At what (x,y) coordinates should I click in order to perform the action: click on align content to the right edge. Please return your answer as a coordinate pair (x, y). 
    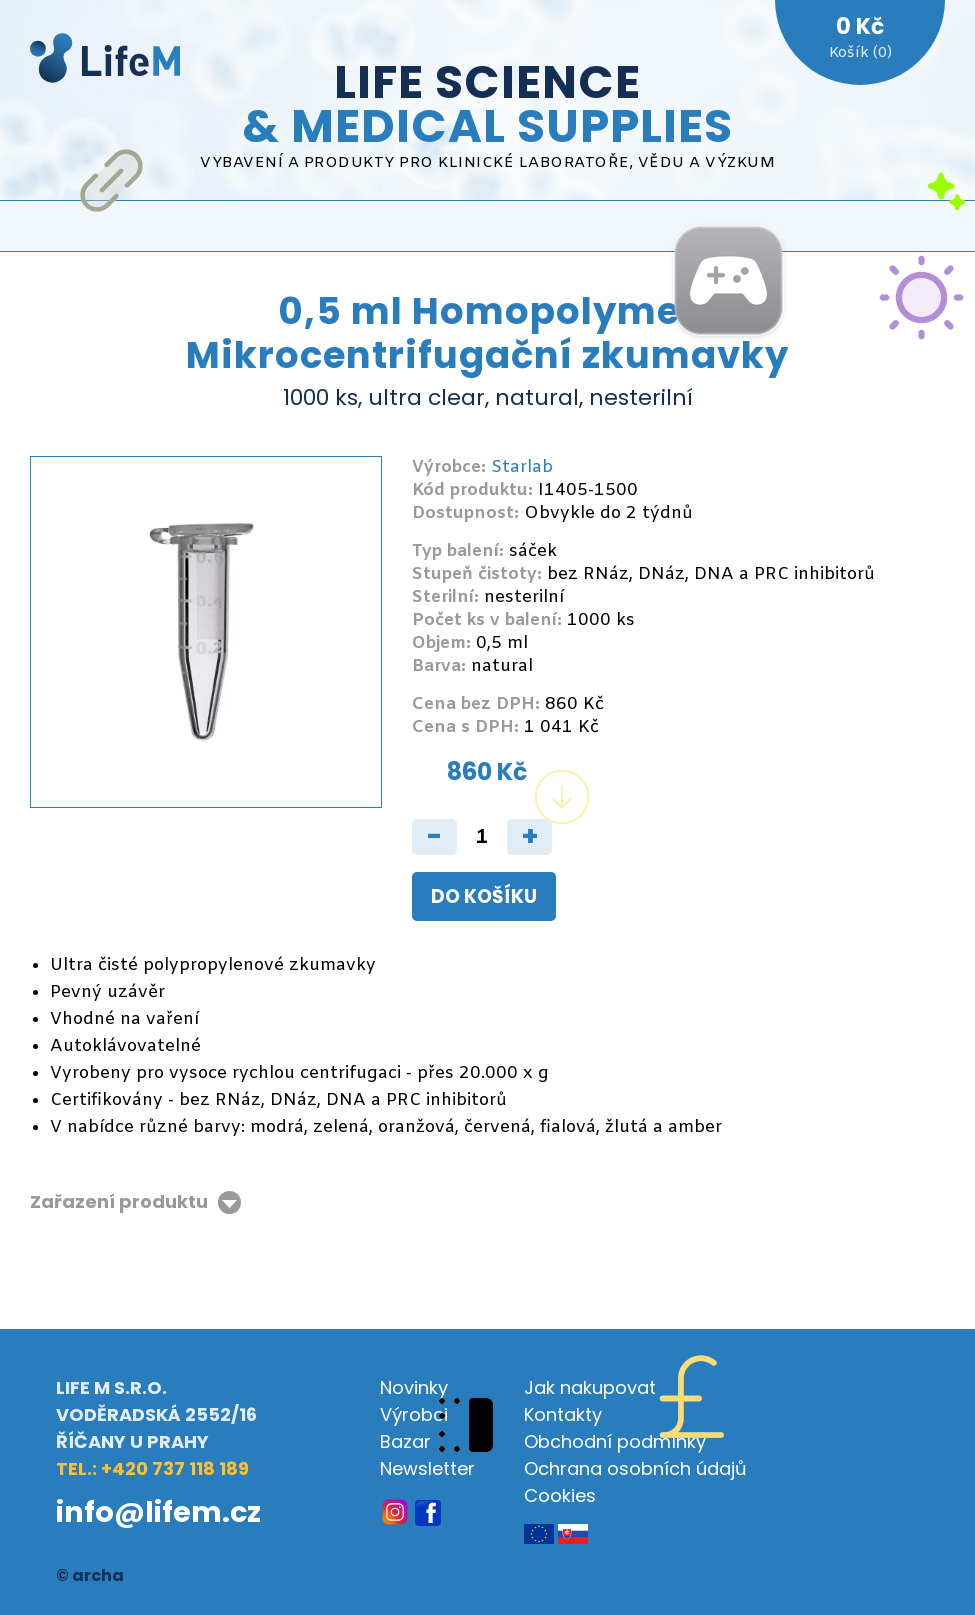
    Looking at the image, I should click on (466, 1425).